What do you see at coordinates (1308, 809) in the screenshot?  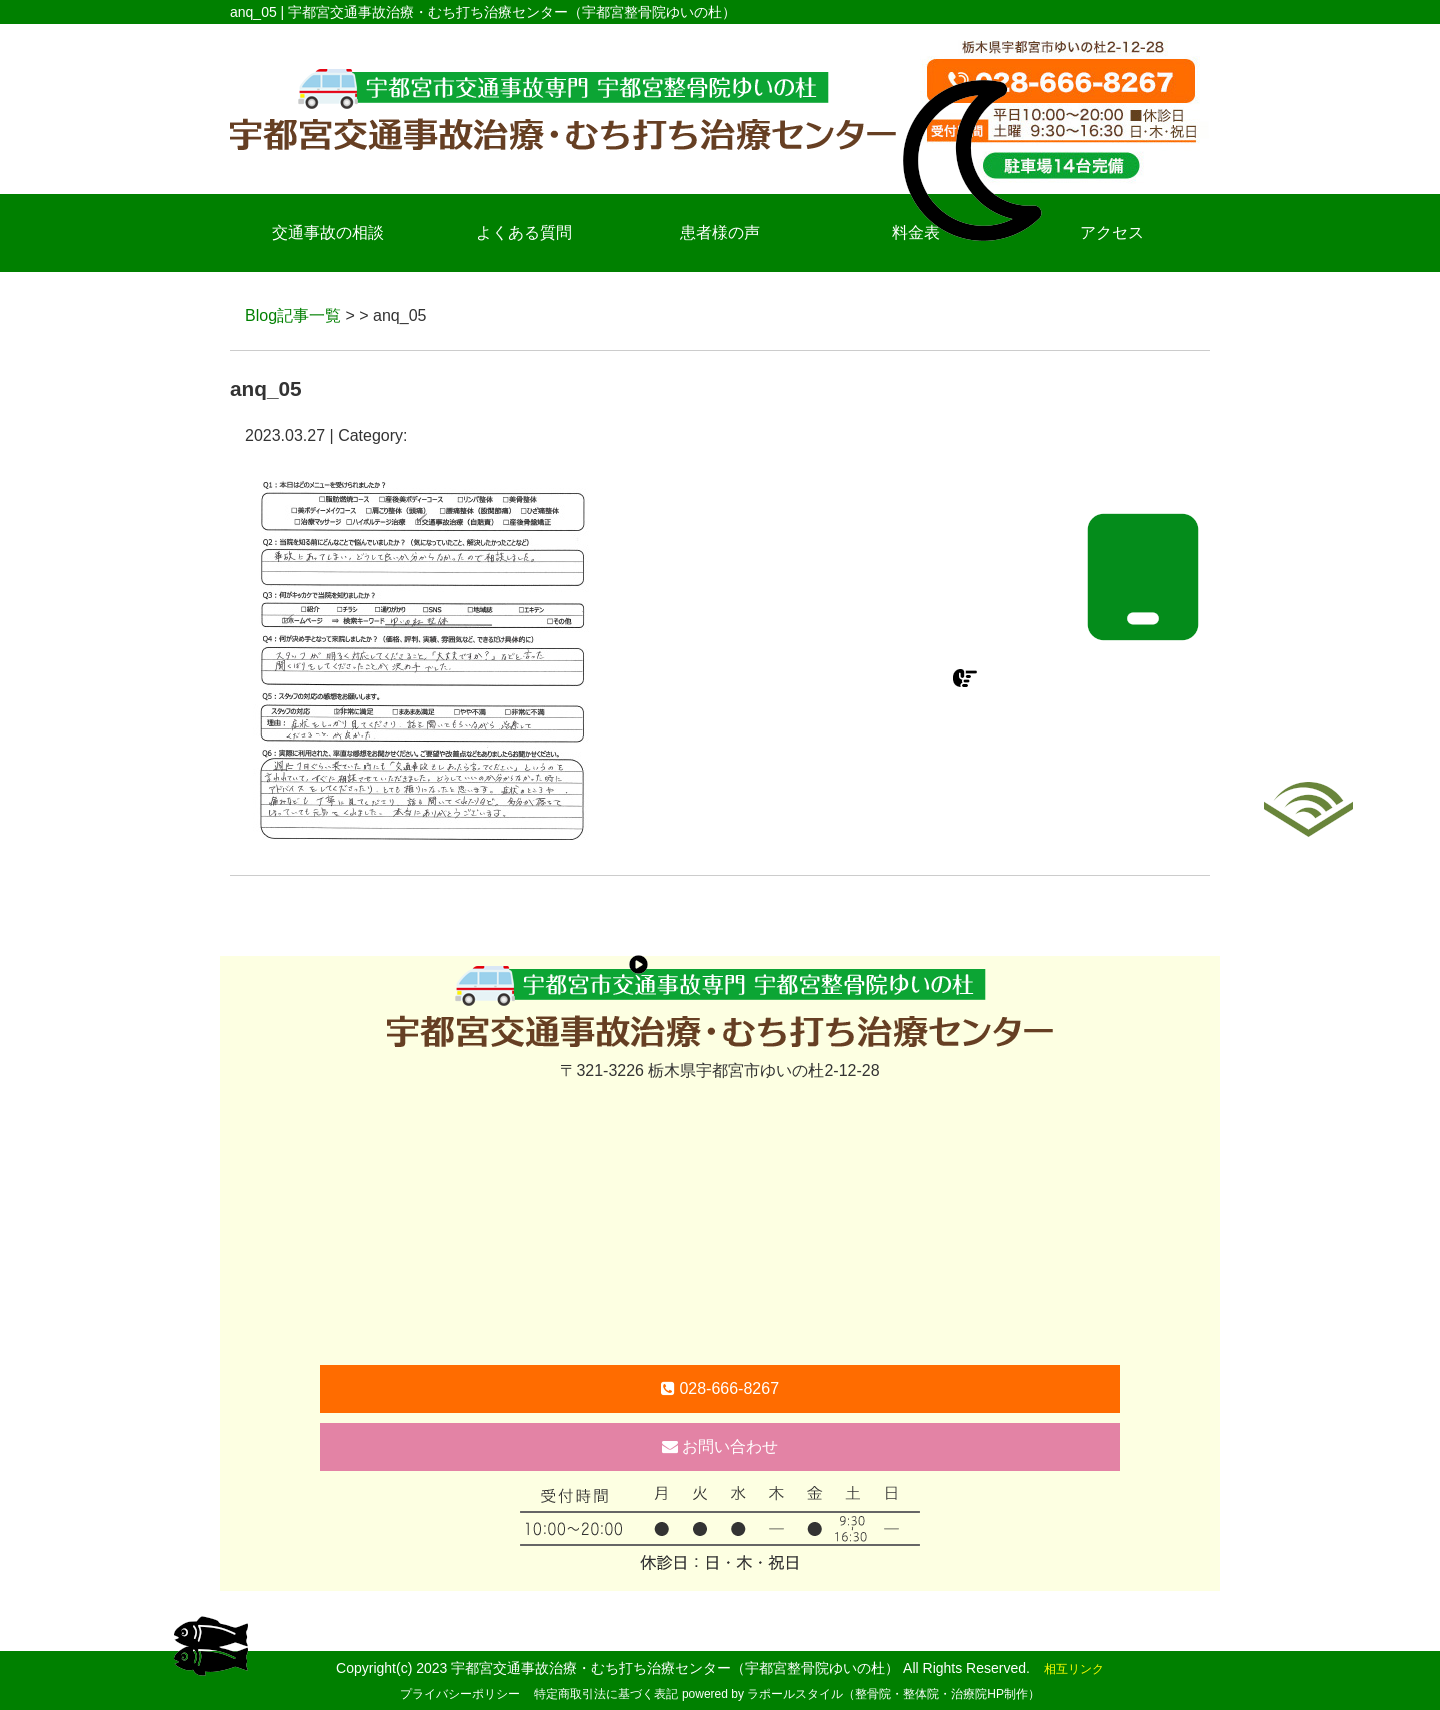 I see `open the Audible app` at bounding box center [1308, 809].